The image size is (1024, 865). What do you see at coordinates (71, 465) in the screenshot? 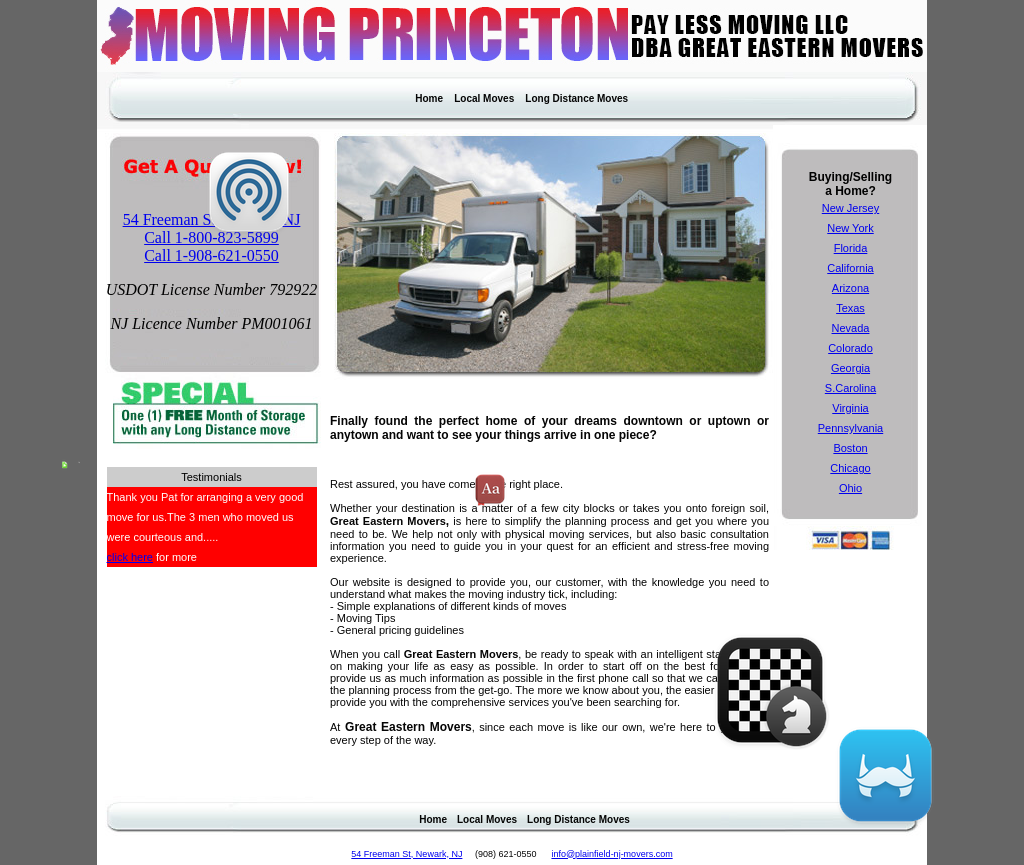
I see `a browser or app extension file` at bounding box center [71, 465].